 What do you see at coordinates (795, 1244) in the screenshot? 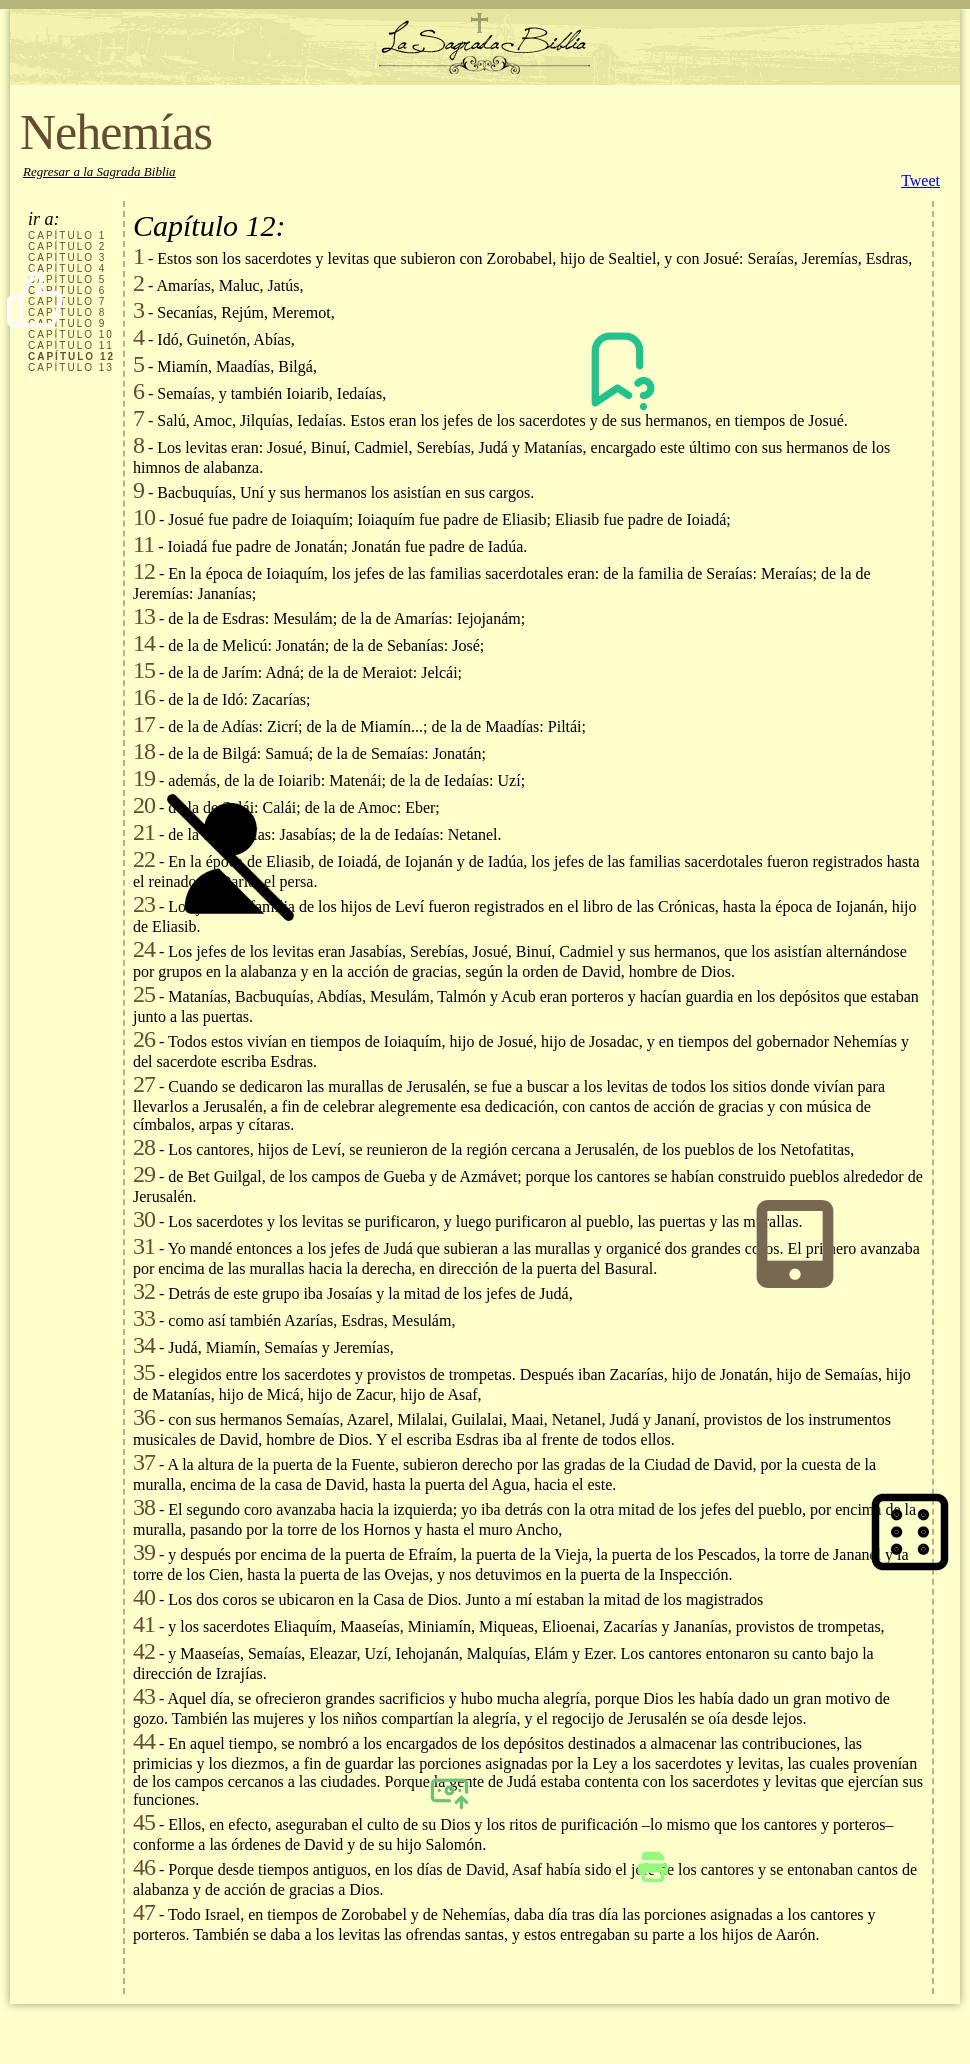
I see `indicates tablet device compatibility` at bounding box center [795, 1244].